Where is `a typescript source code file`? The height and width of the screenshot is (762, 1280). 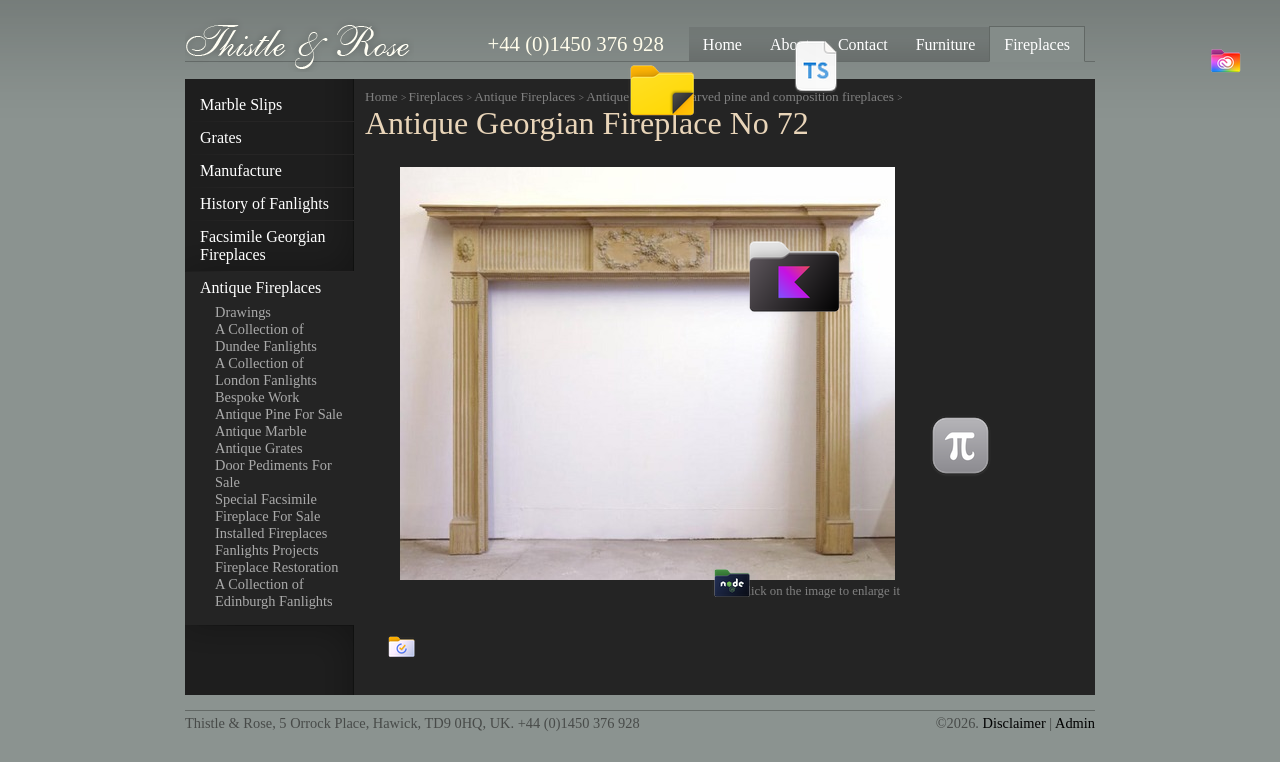
a typescript source code file is located at coordinates (816, 66).